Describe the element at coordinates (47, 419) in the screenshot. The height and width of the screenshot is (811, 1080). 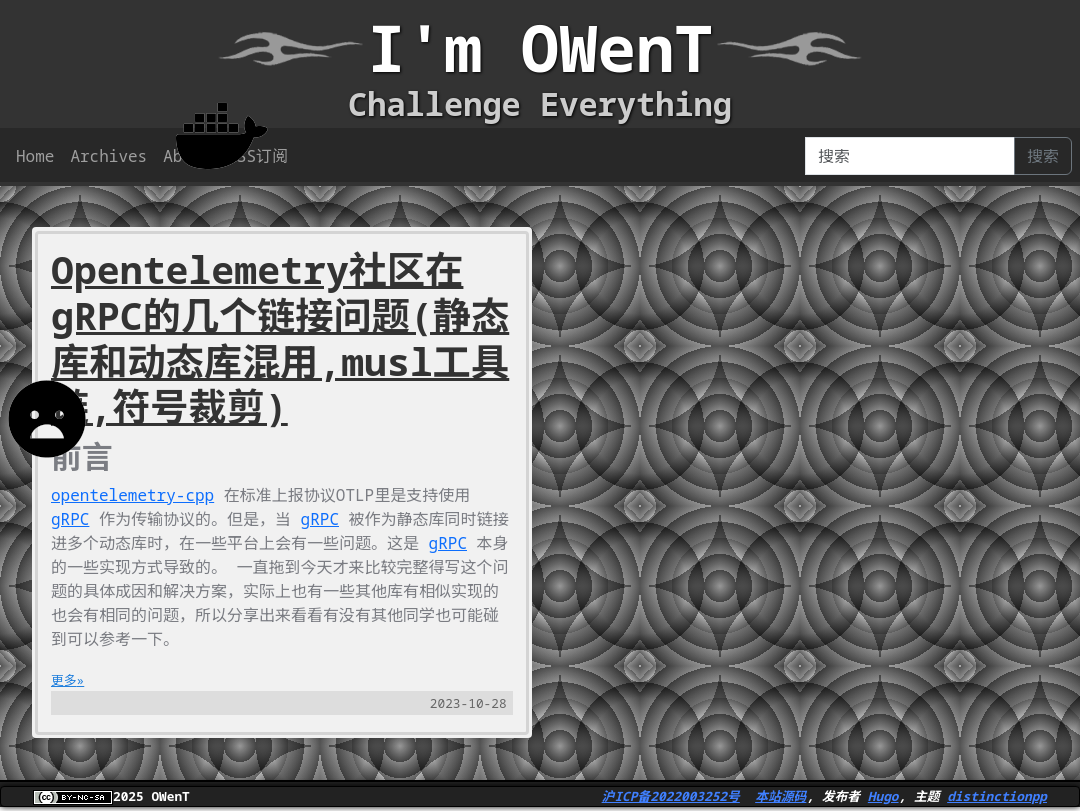
I see `rate experience as negative or unsatisfied` at that location.